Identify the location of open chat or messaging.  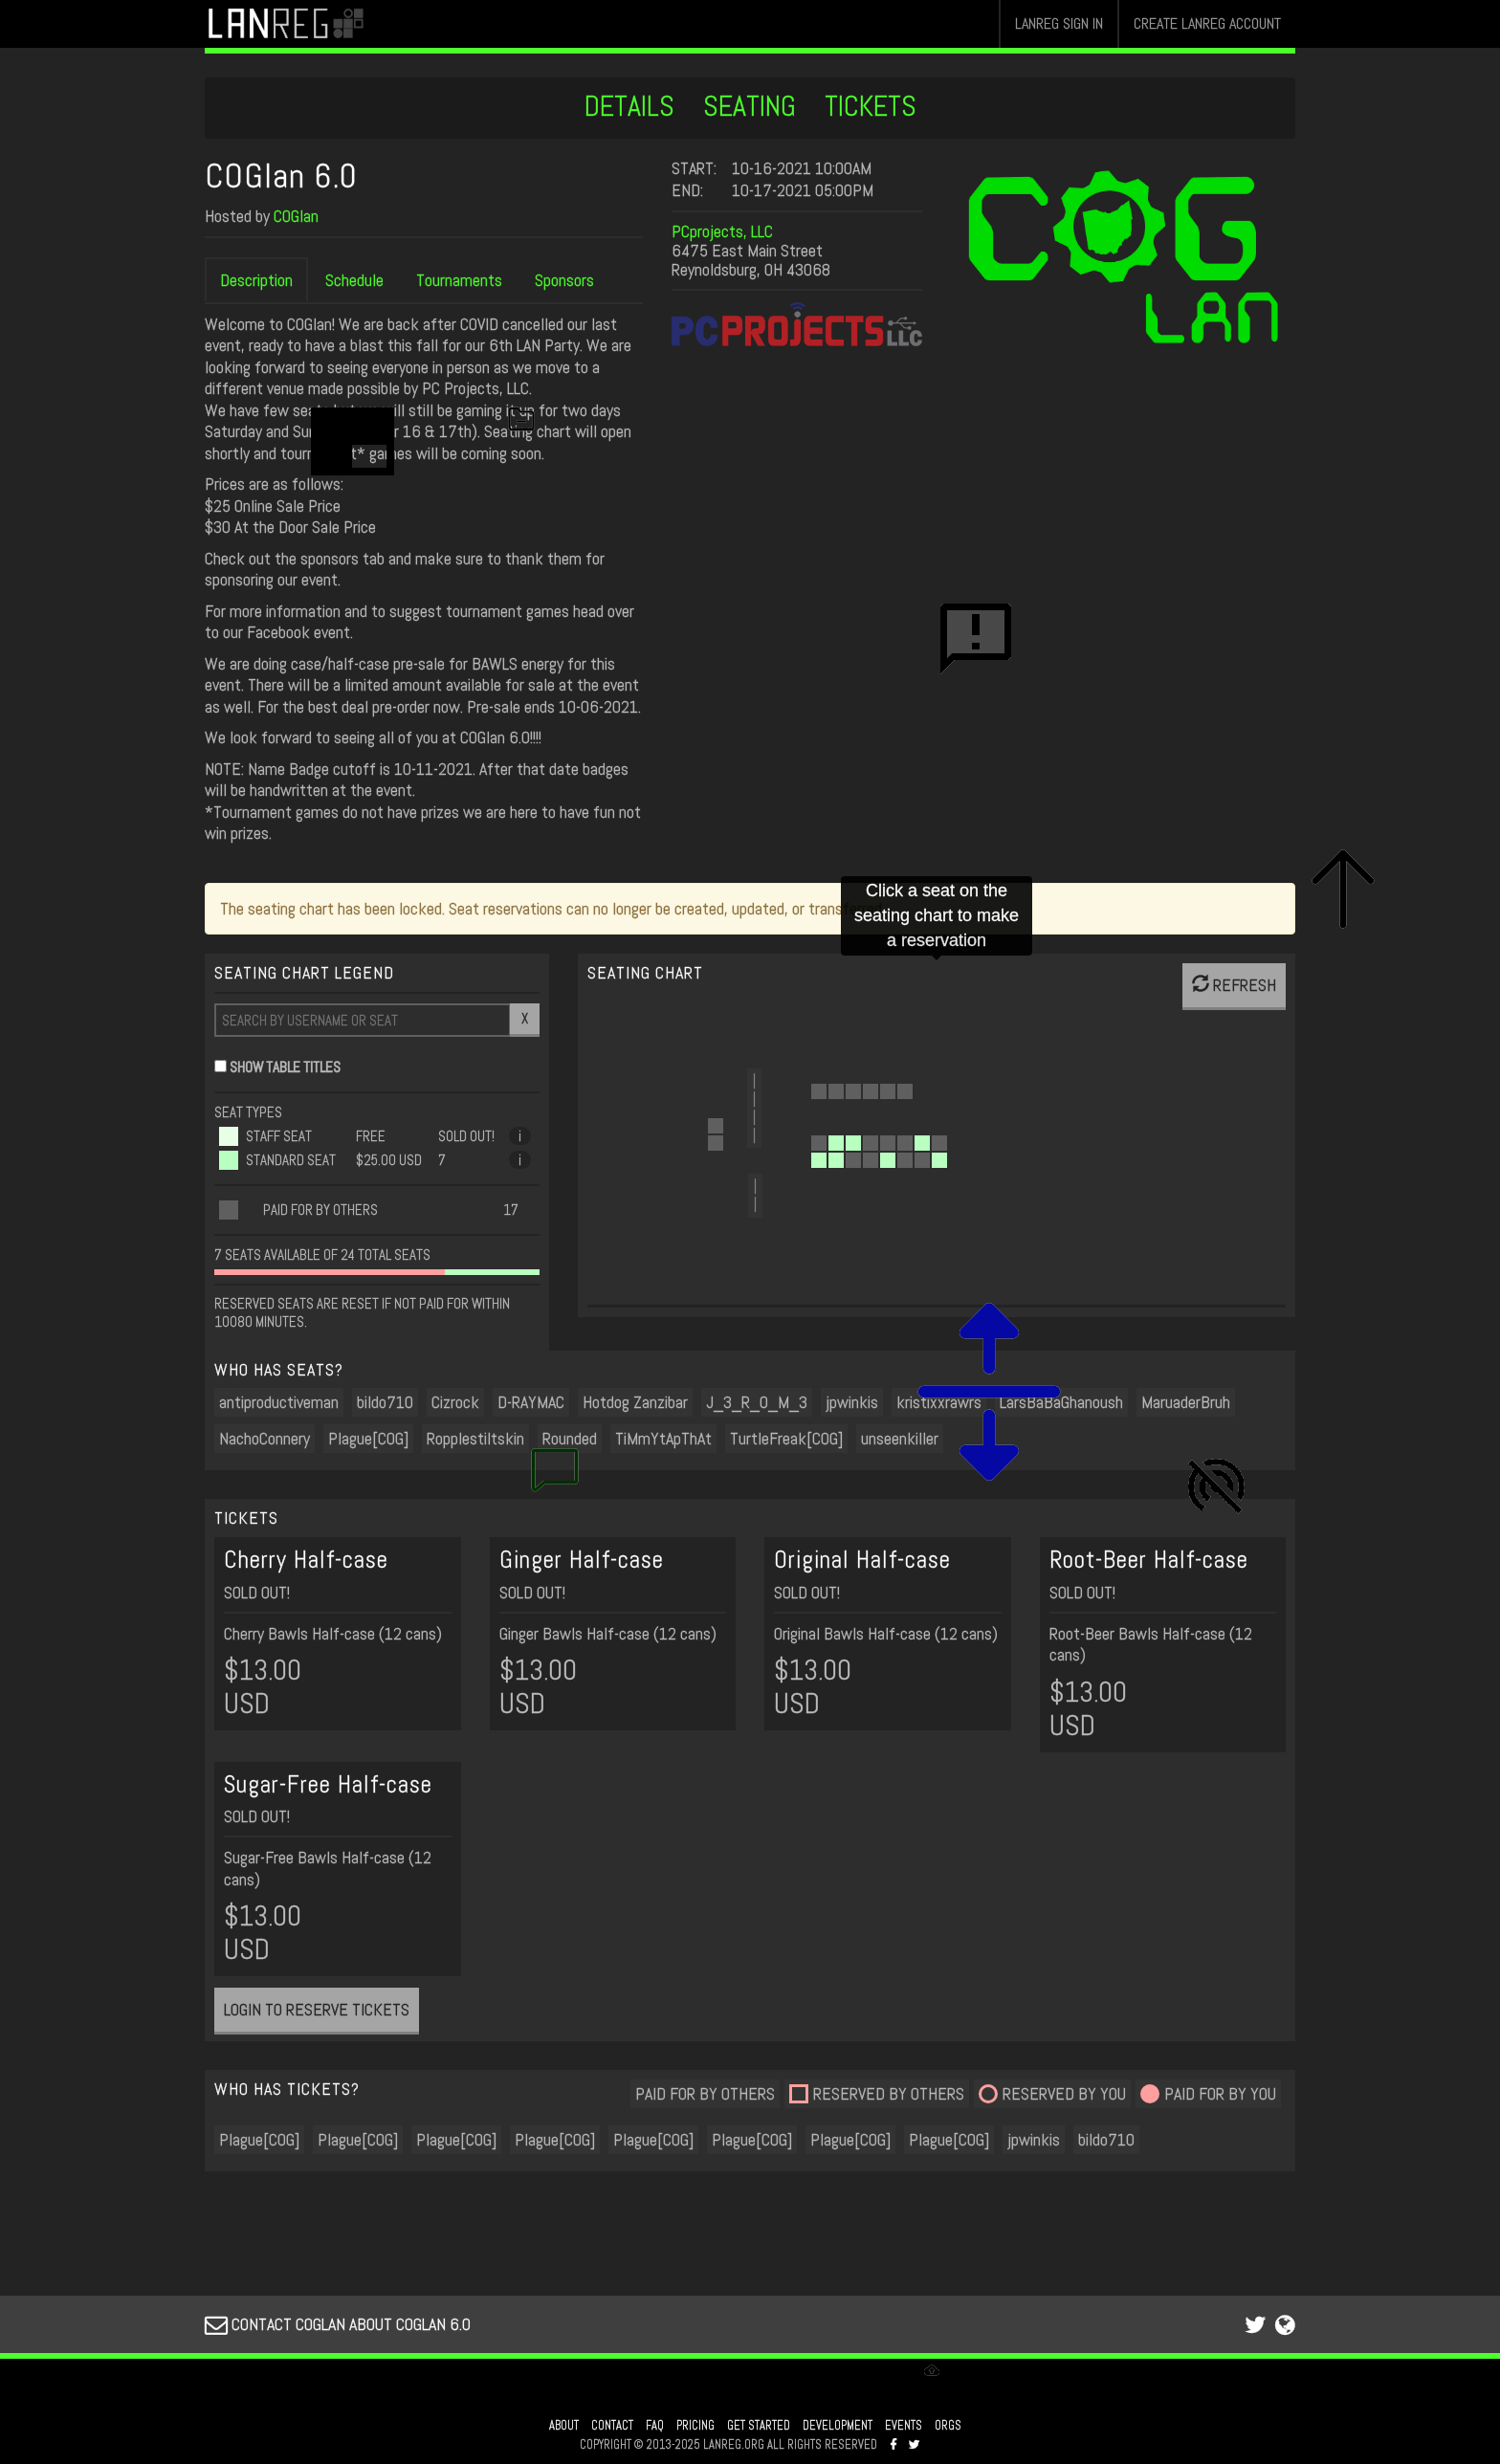
(555, 1466).